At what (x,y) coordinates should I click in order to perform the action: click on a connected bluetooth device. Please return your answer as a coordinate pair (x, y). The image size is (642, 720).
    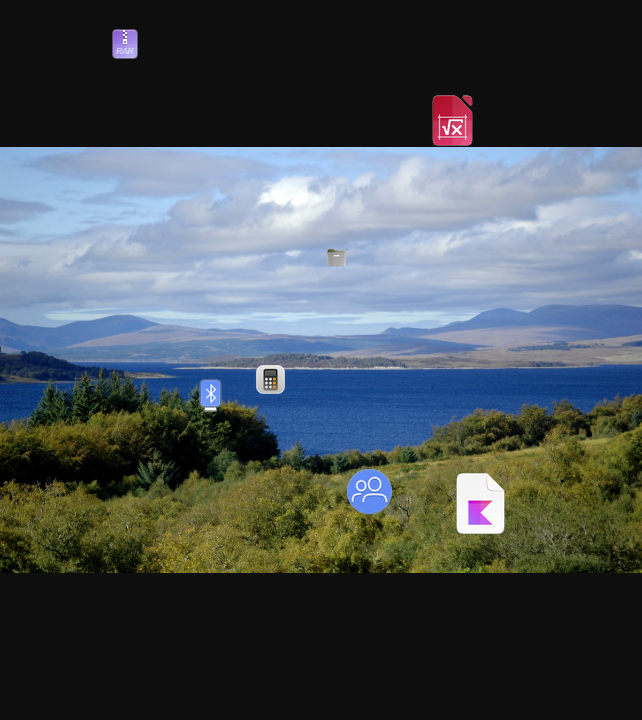
    Looking at the image, I should click on (210, 395).